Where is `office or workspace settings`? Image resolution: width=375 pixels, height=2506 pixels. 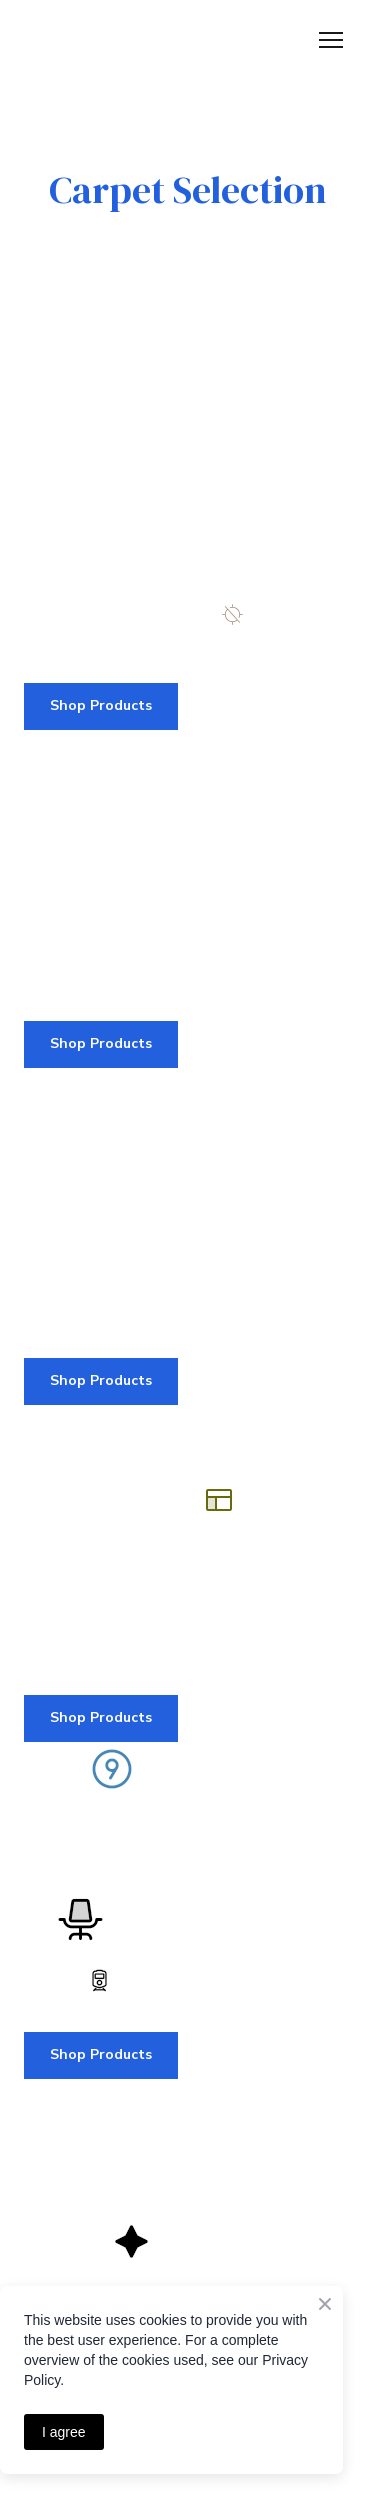 office or workspace settings is located at coordinates (80, 1919).